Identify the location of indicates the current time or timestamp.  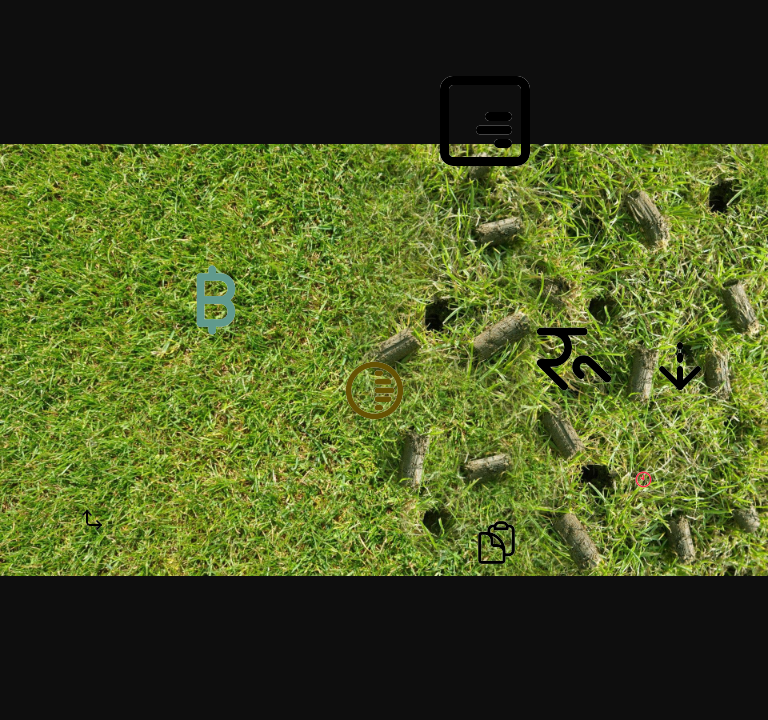
(643, 479).